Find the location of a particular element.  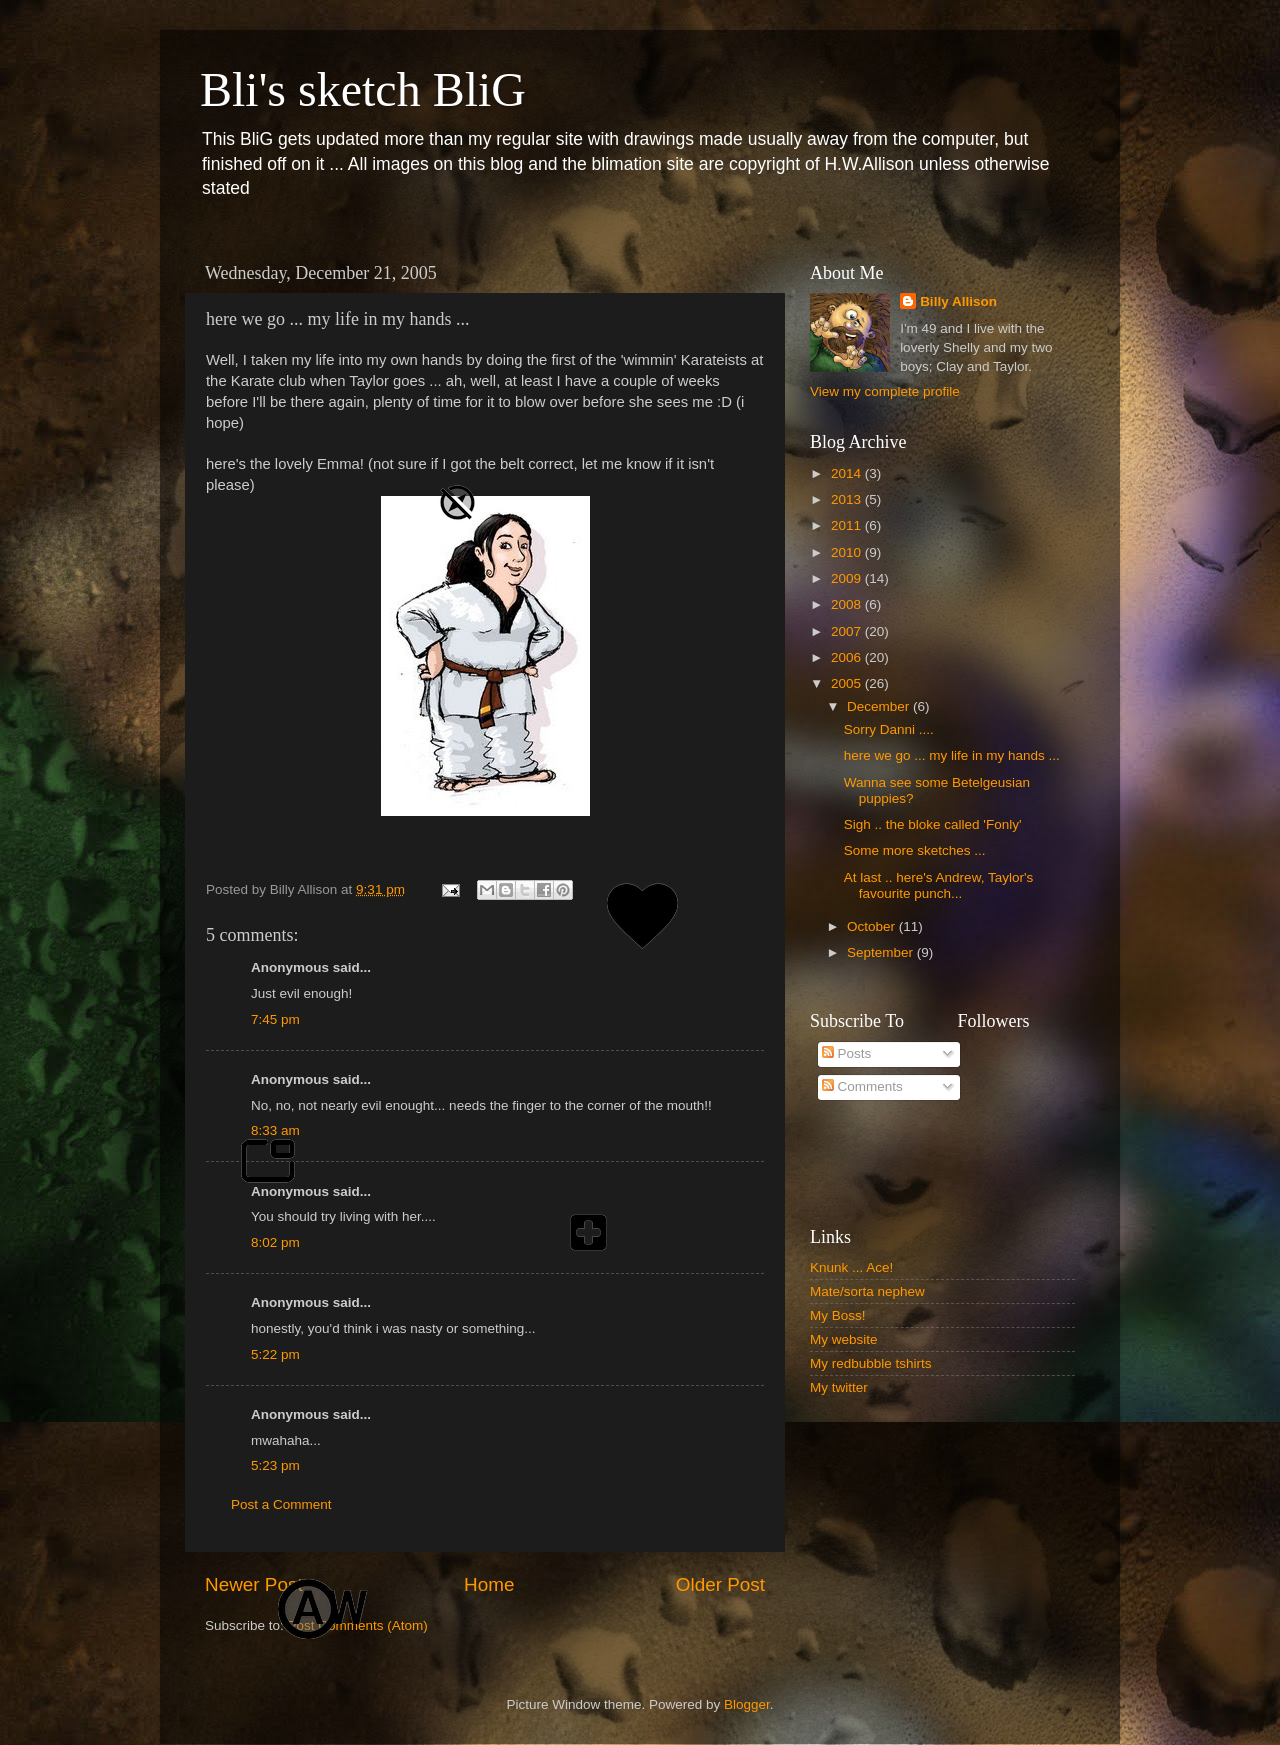

enable auto white balance is located at coordinates (323, 1609).